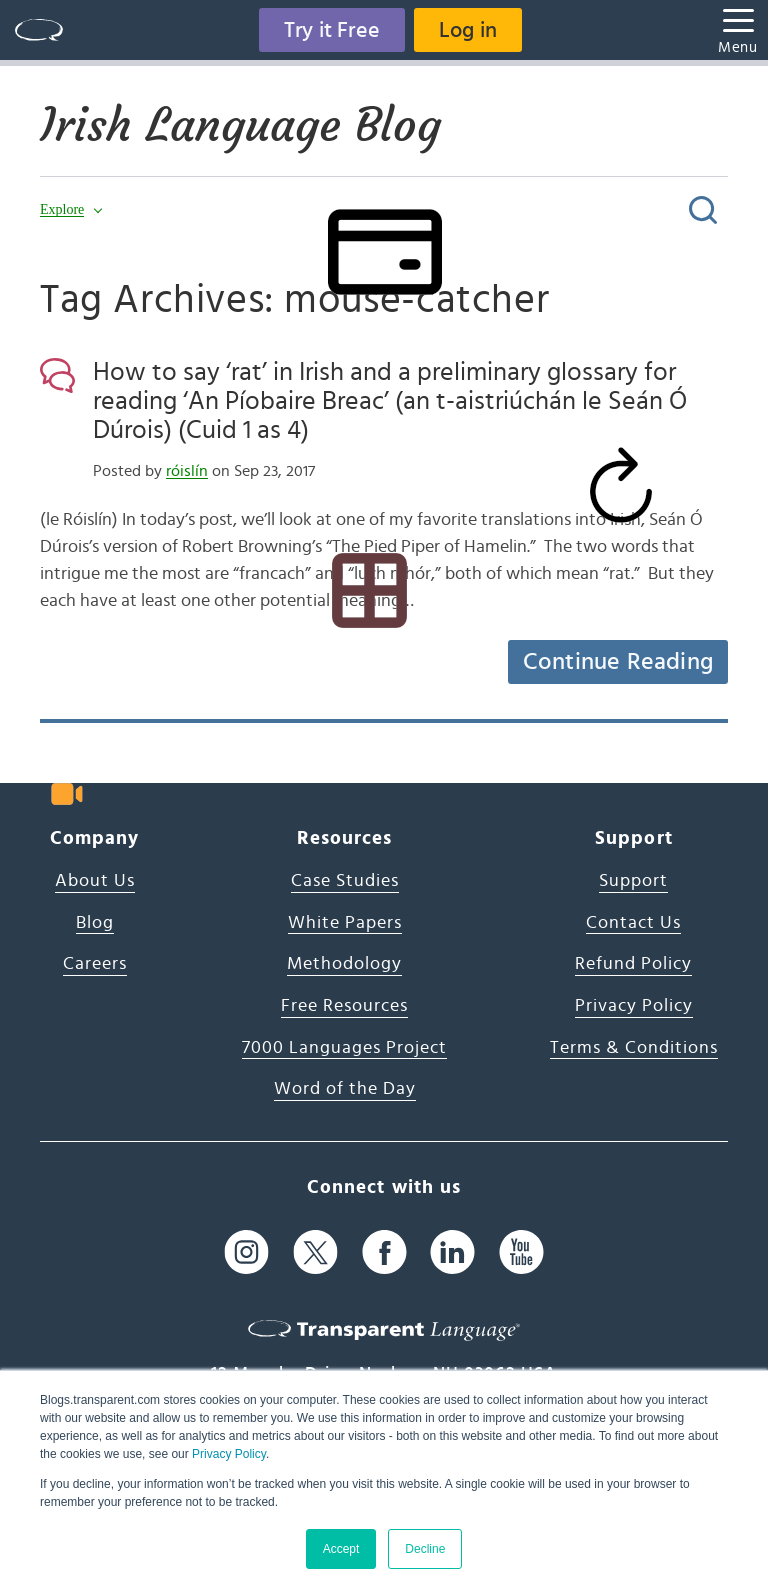 This screenshot has height=1595, width=768. Describe the element at coordinates (621, 485) in the screenshot. I see `refresh the current page or content` at that location.